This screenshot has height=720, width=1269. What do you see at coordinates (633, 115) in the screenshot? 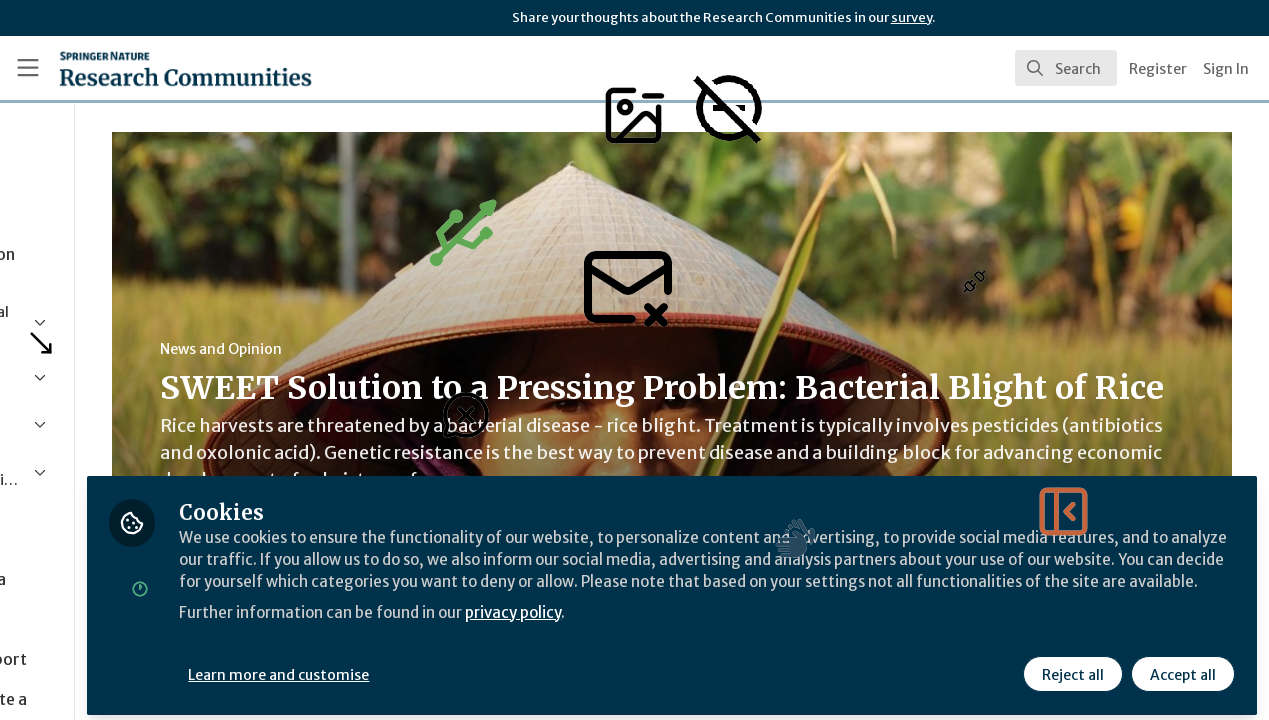
I see `remove an image from the collection` at bounding box center [633, 115].